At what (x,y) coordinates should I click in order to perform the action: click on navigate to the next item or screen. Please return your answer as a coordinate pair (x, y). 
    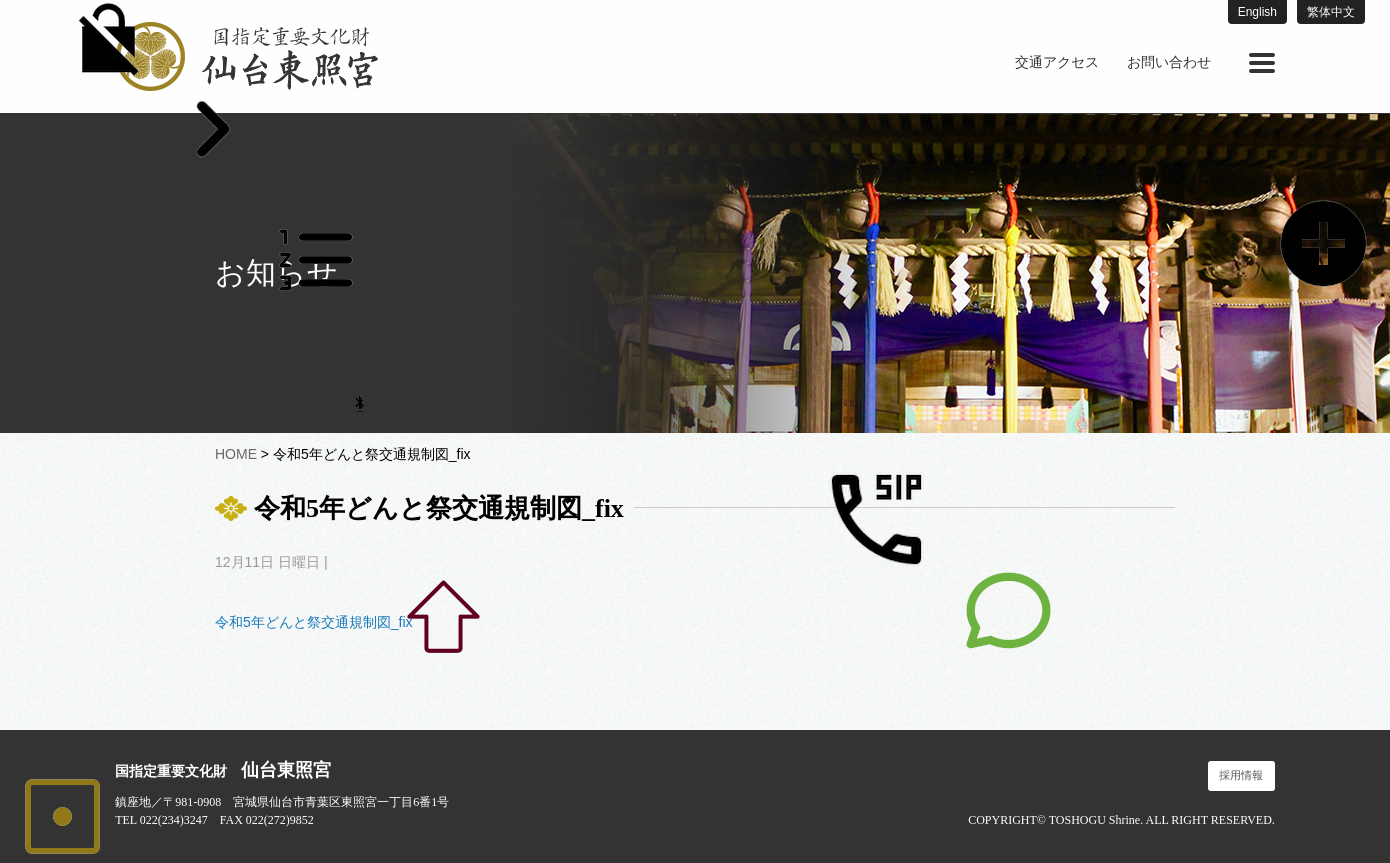
    Looking at the image, I should click on (212, 129).